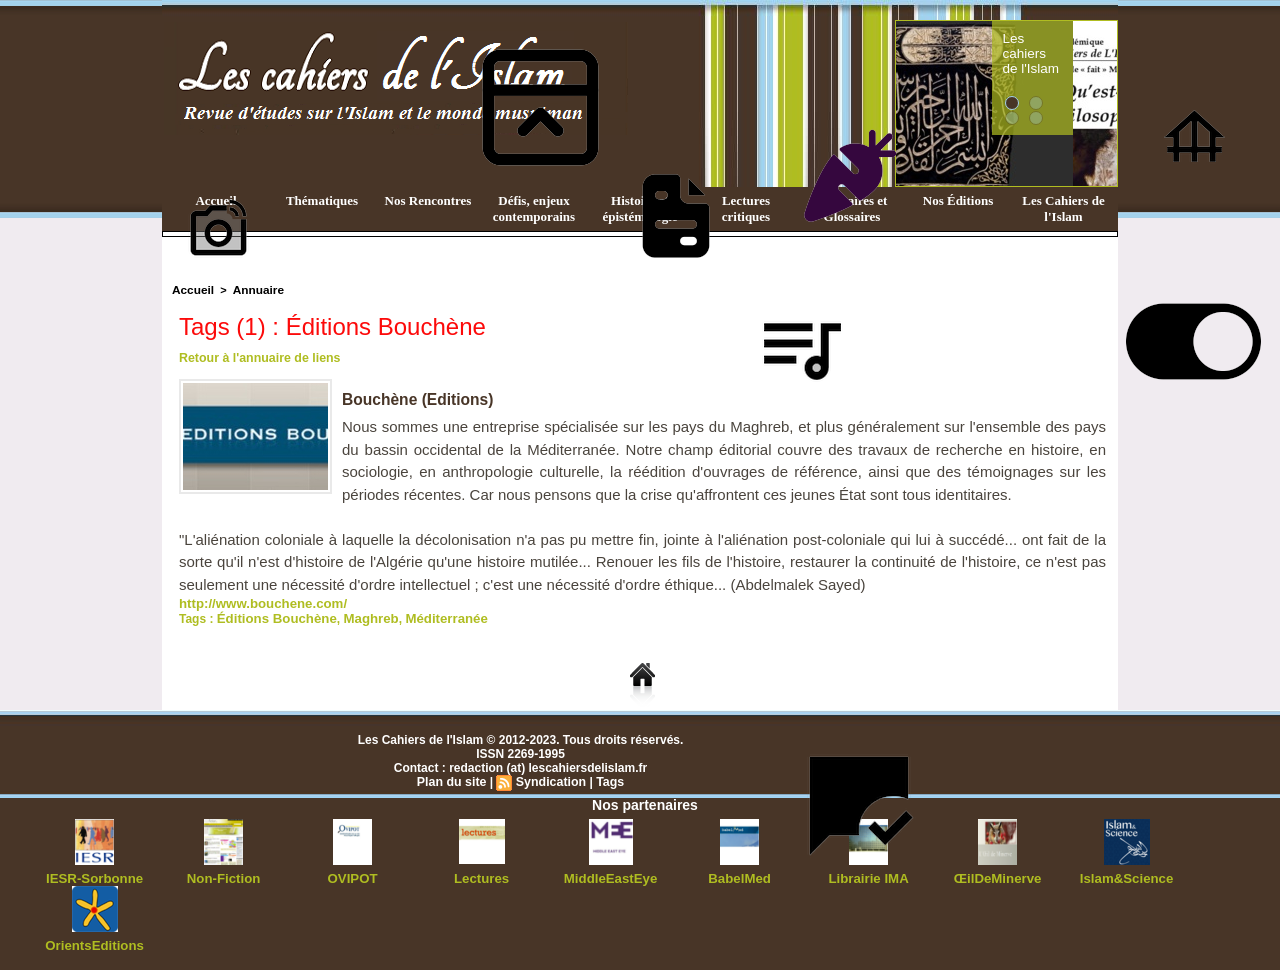  I want to click on access food or grocery-related features, so click(848, 177).